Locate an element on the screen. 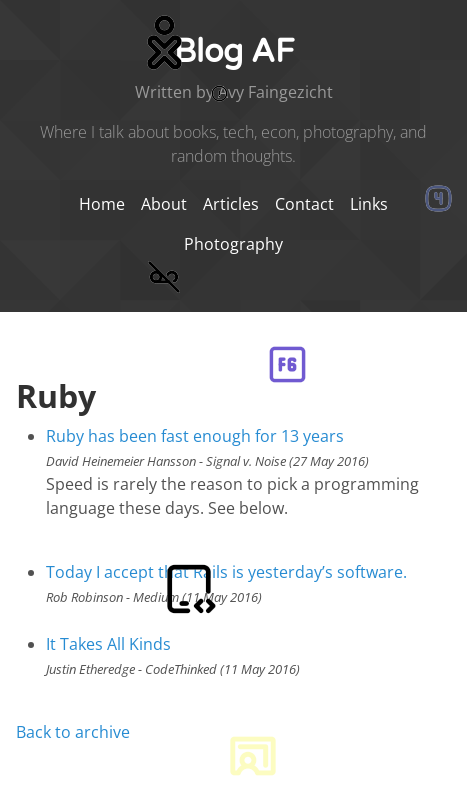  open sugarizer learning platform is located at coordinates (164, 42).